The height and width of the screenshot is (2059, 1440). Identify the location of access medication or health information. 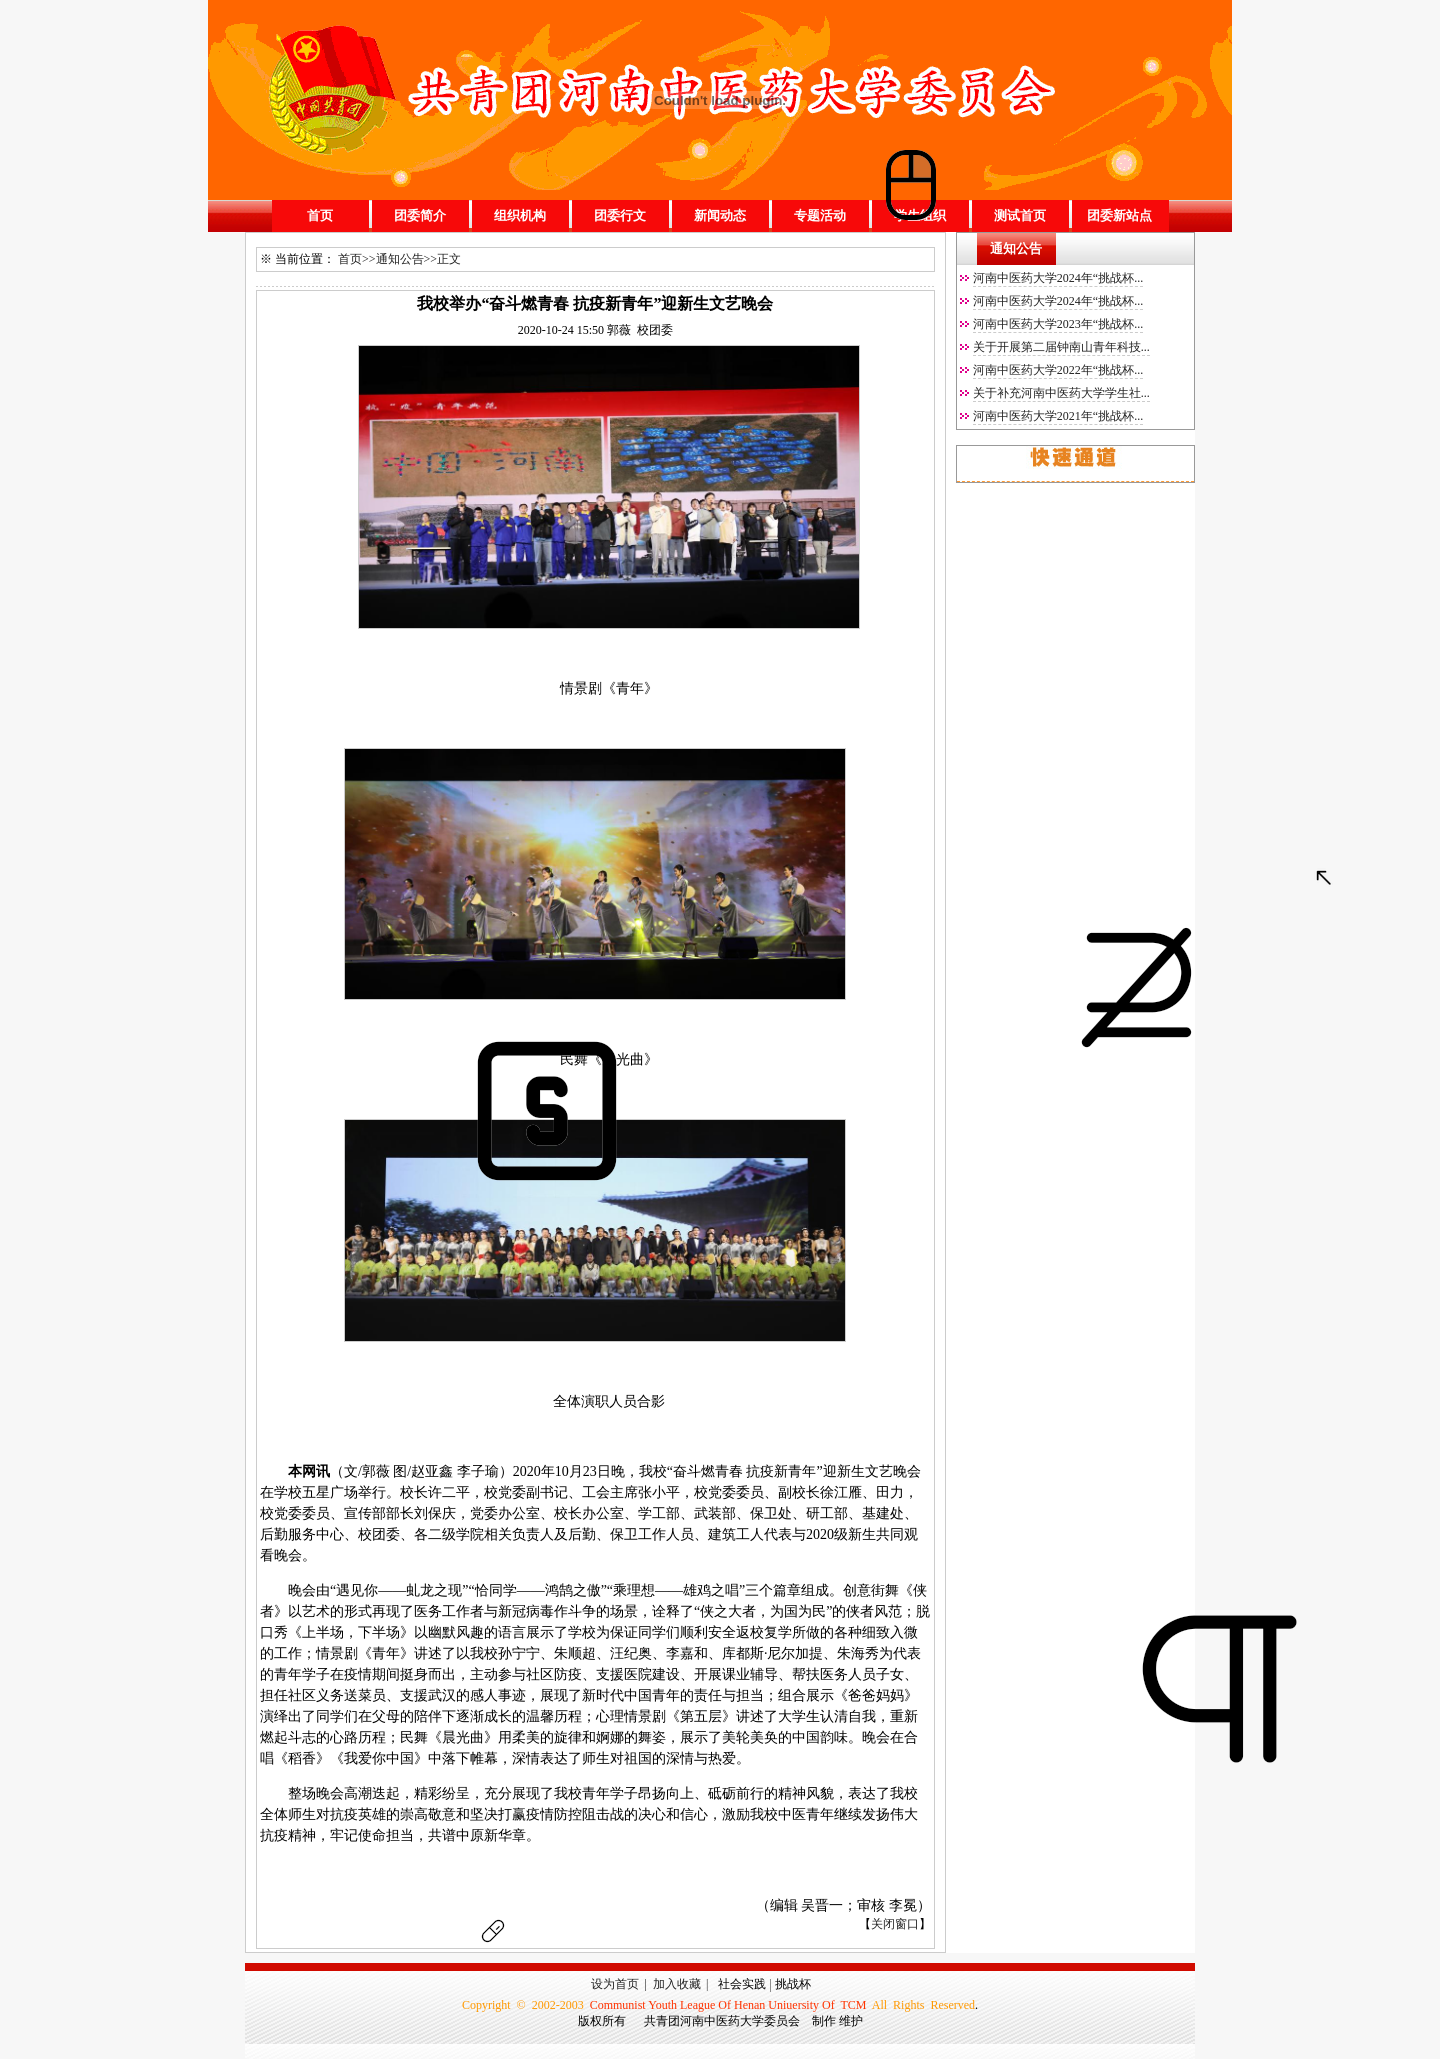
(493, 1931).